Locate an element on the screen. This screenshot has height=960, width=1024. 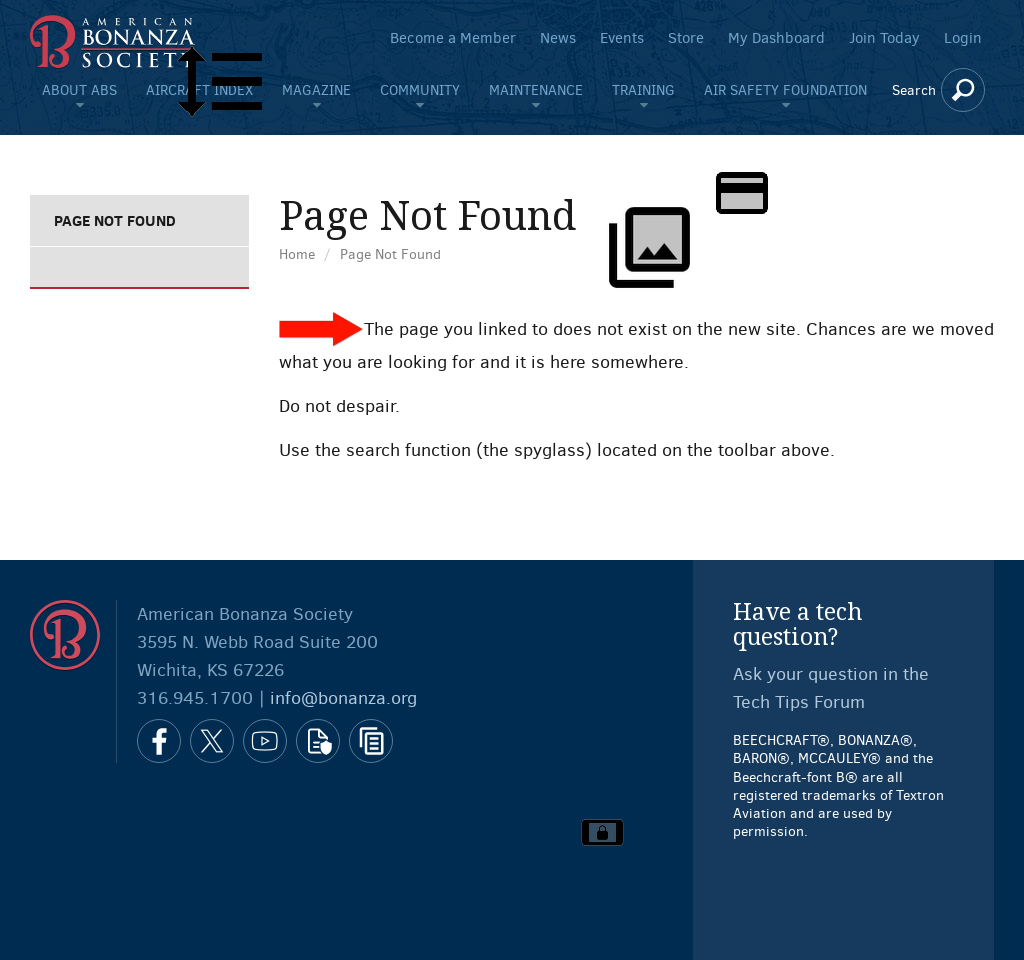
manage payment methods is located at coordinates (742, 193).